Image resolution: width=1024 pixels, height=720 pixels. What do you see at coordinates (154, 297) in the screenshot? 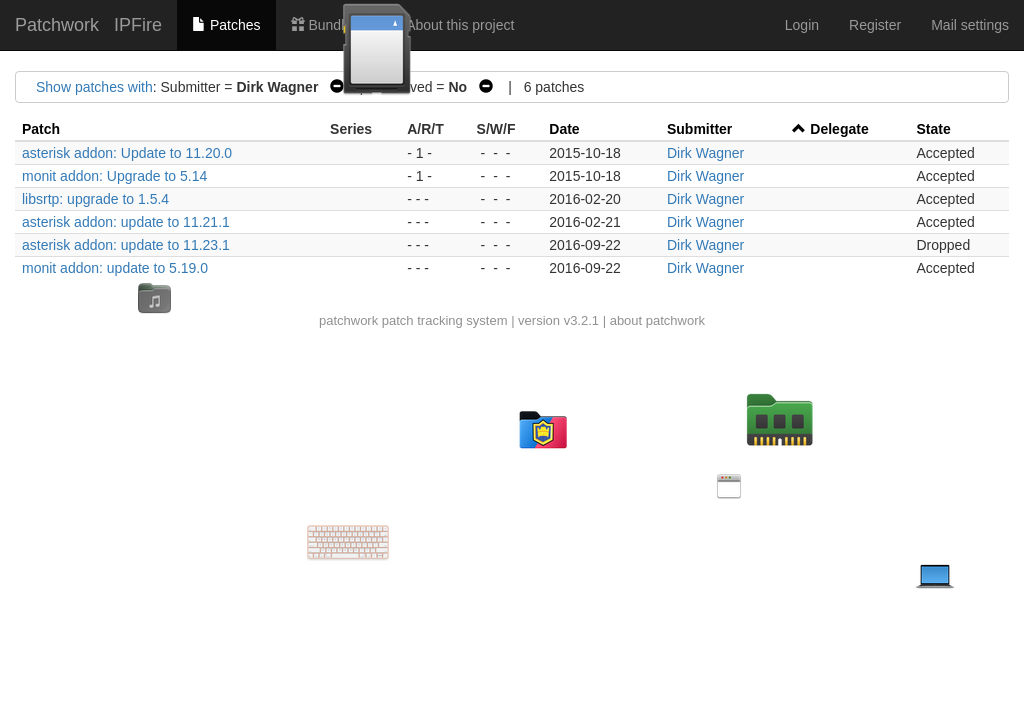
I see `open your music folder` at bounding box center [154, 297].